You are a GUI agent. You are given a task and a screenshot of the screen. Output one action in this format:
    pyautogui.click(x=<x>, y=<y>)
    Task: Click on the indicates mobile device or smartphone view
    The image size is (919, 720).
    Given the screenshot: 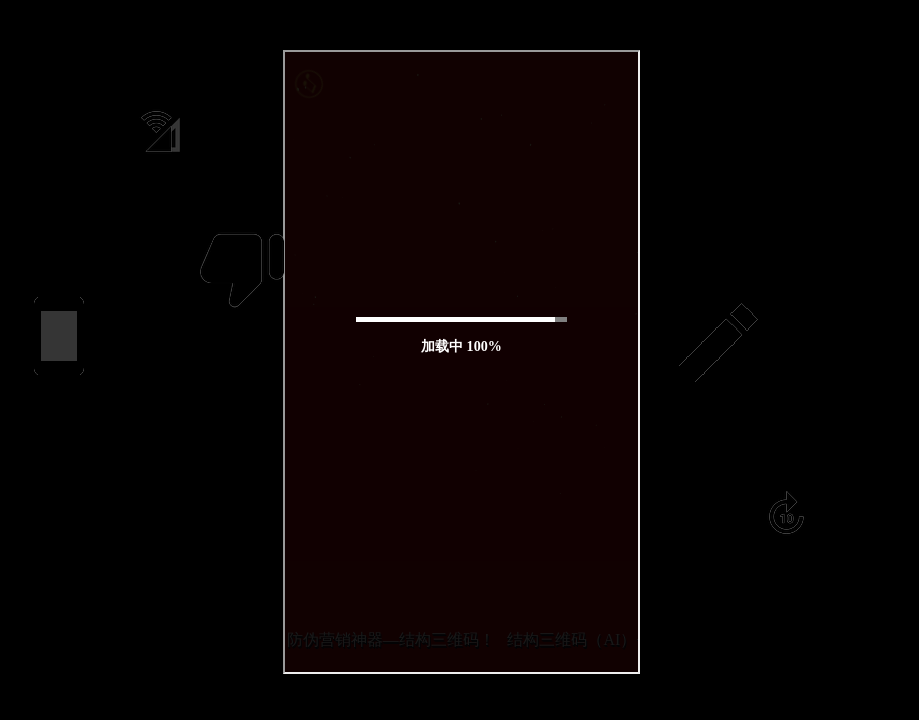 What is the action you would take?
    pyautogui.click(x=59, y=336)
    